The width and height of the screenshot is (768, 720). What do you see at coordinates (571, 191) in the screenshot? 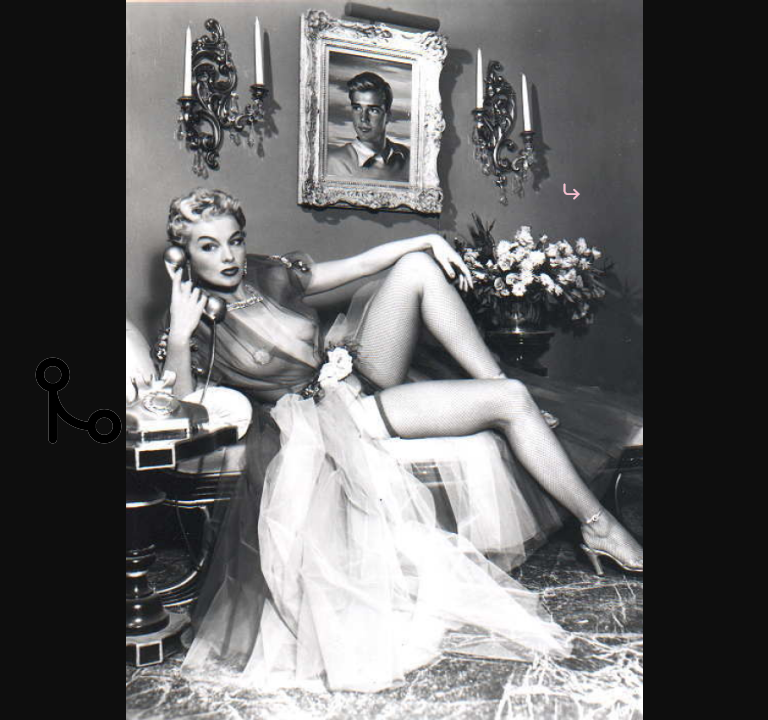
I see `reply to a message or comment` at bounding box center [571, 191].